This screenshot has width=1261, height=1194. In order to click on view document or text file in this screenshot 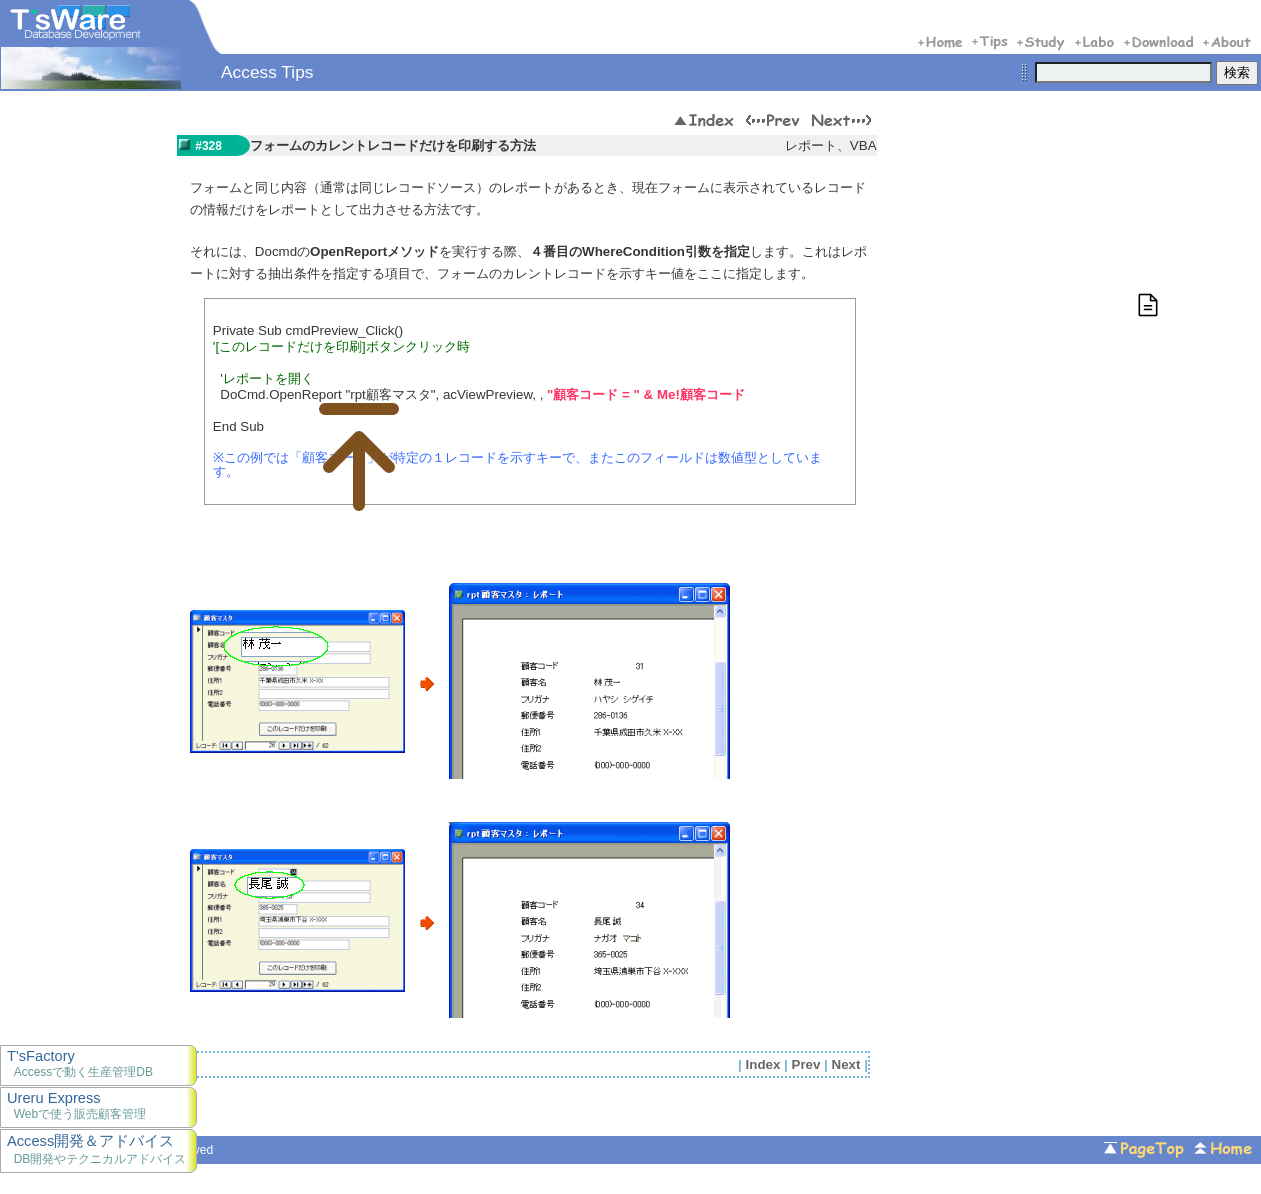, I will do `click(1148, 305)`.